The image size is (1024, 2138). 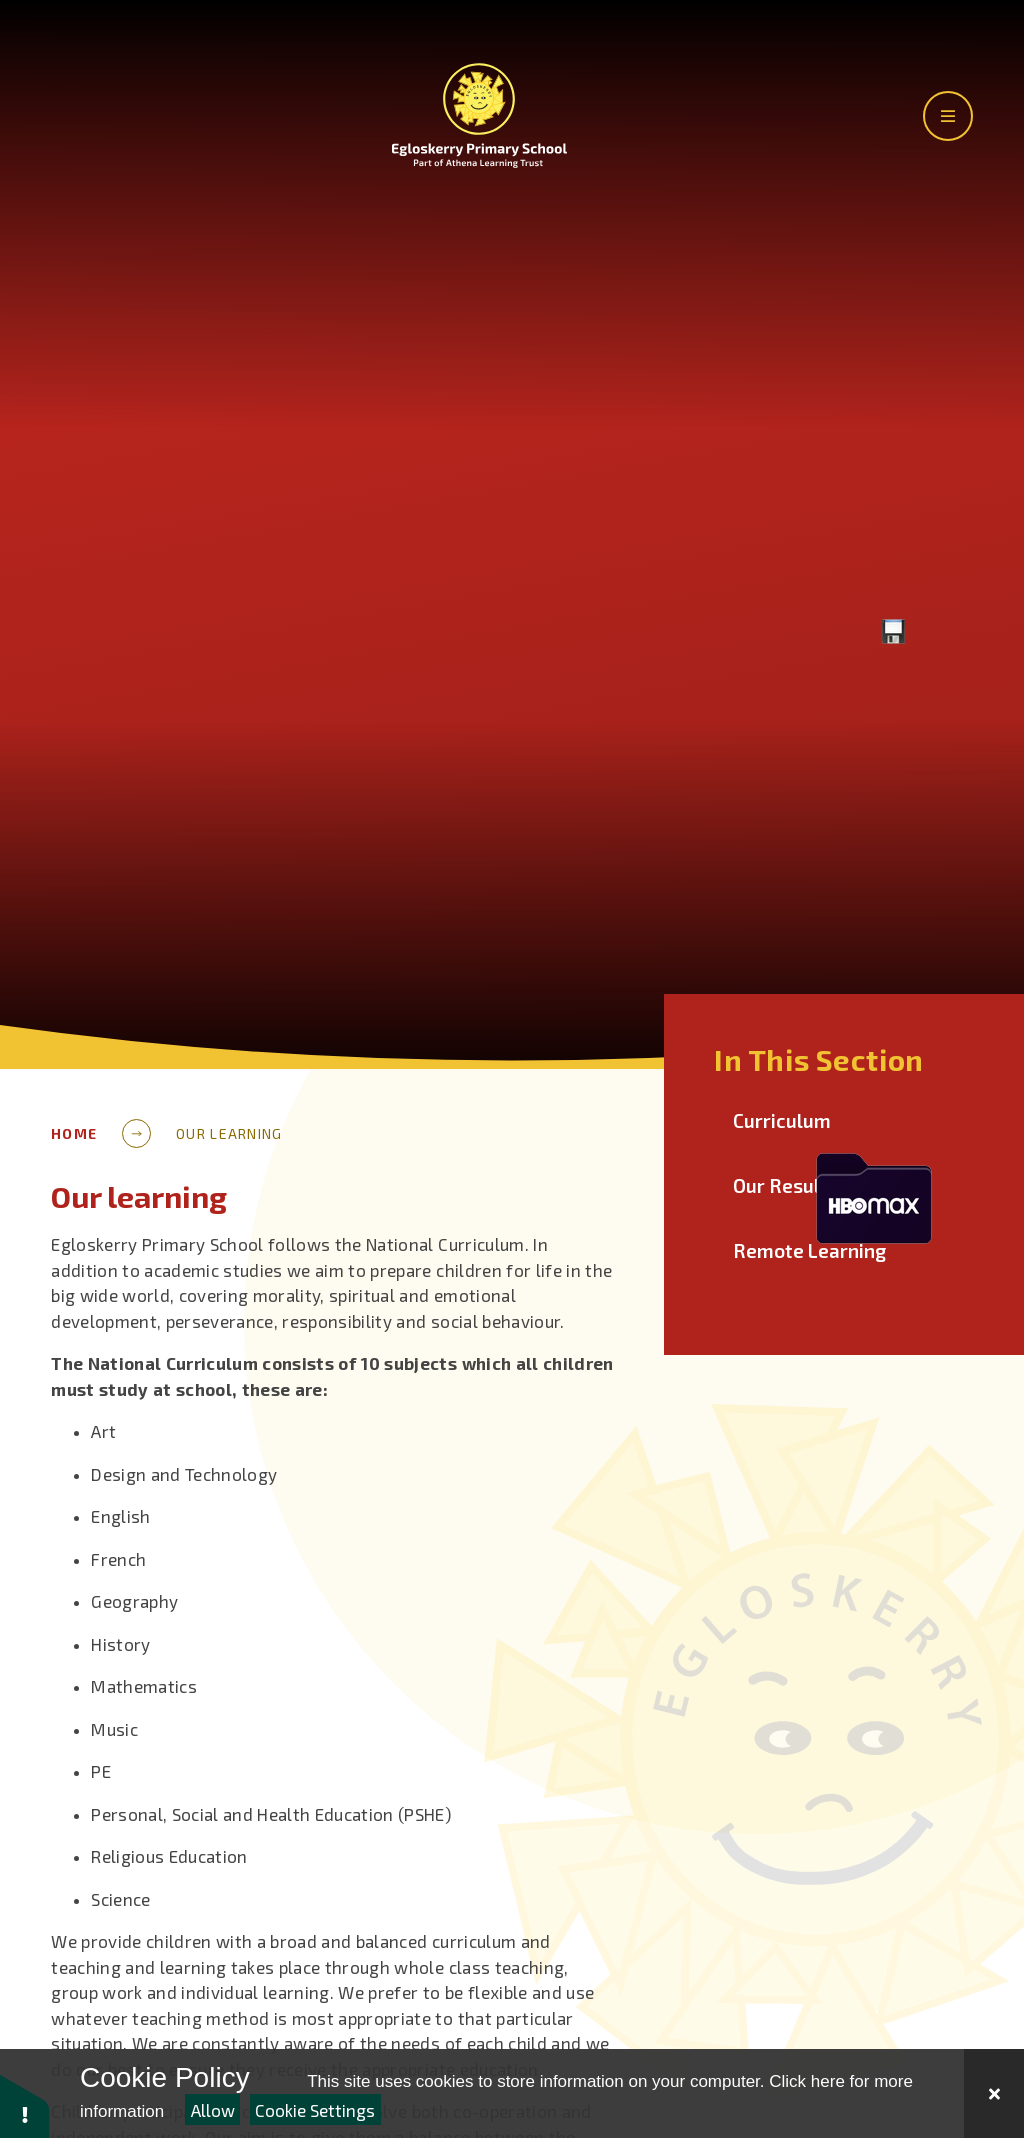 What do you see at coordinates (873, 1201) in the screenshot?
I see `open folder containing HBO Max content` at bounding box center [873, 1201].